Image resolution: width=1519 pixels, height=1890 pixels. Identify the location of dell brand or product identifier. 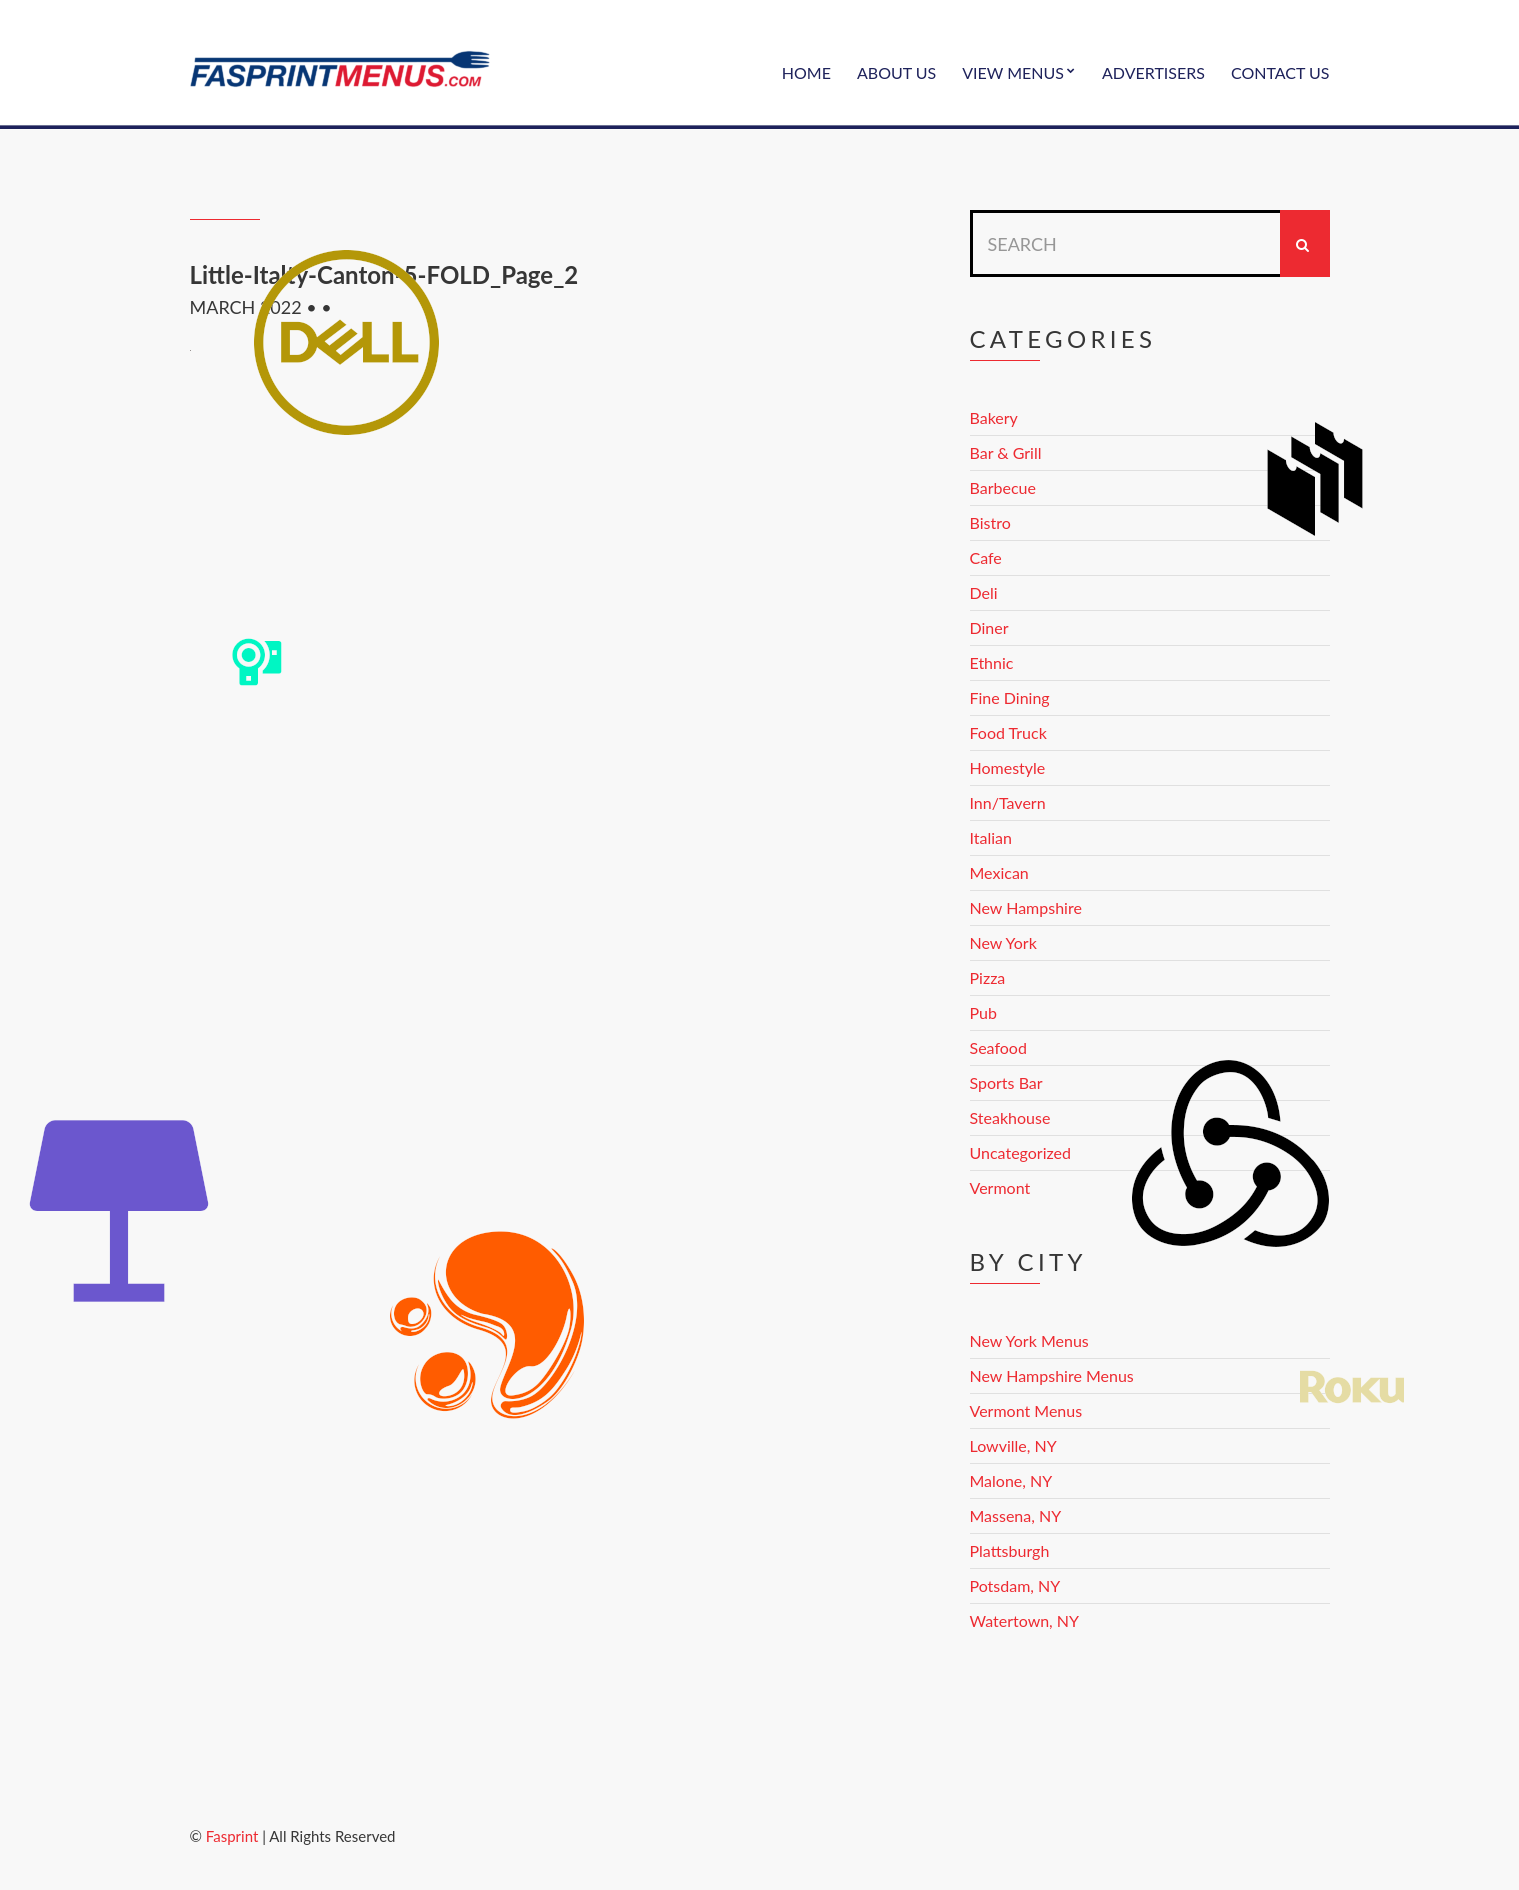
(346, 342).